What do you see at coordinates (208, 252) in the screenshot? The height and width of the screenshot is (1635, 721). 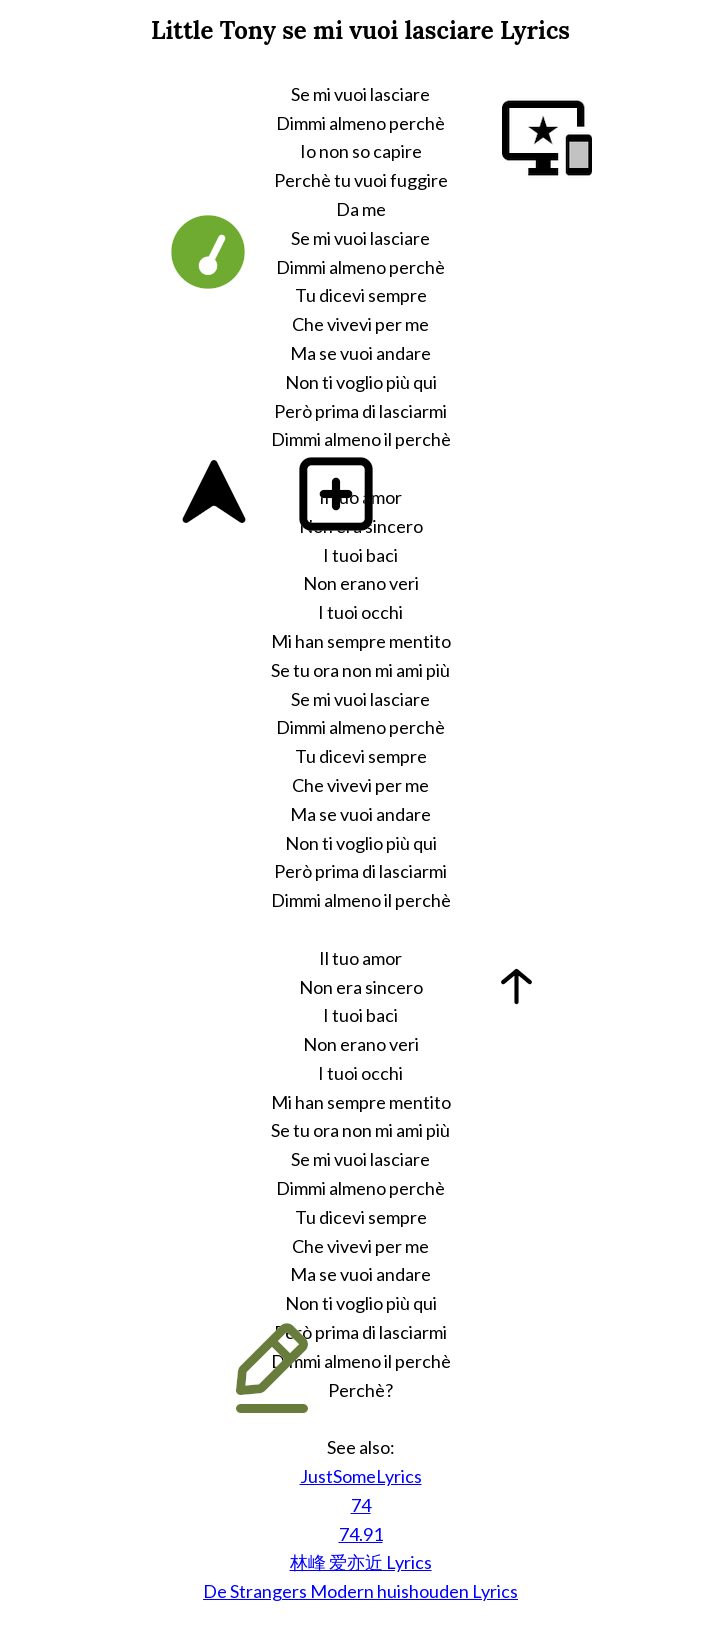 I see `view performance or speed metrics` at bounding box center [208, 252].